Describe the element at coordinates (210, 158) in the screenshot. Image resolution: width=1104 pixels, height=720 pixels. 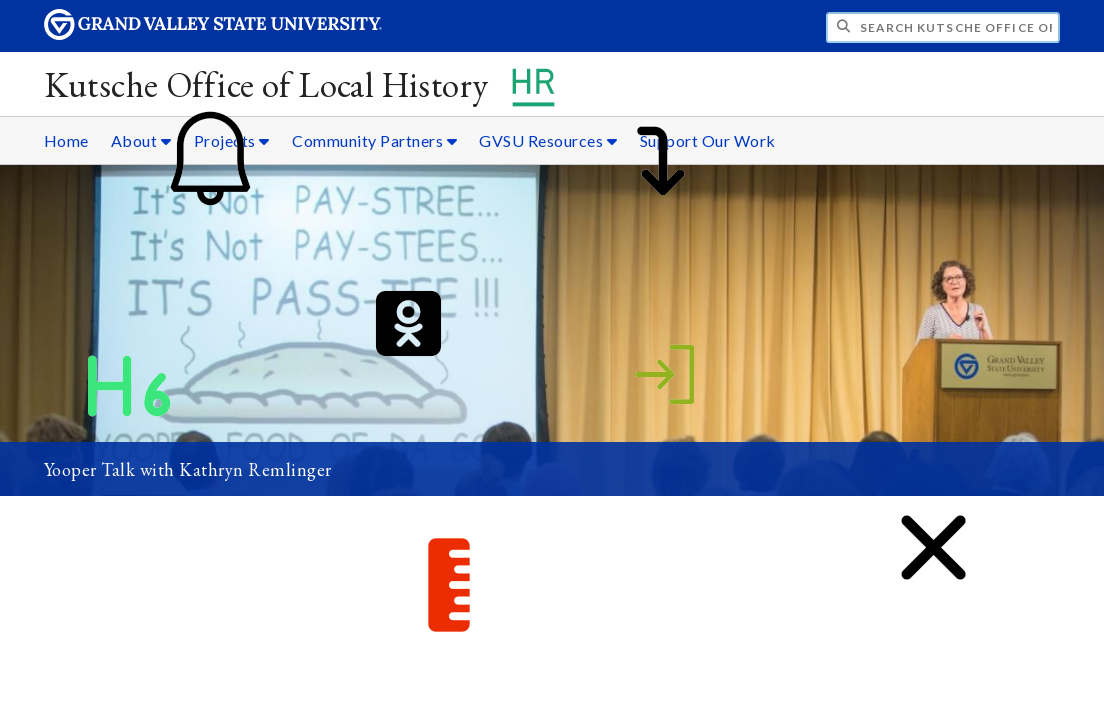
I see `view notifications` at that location.